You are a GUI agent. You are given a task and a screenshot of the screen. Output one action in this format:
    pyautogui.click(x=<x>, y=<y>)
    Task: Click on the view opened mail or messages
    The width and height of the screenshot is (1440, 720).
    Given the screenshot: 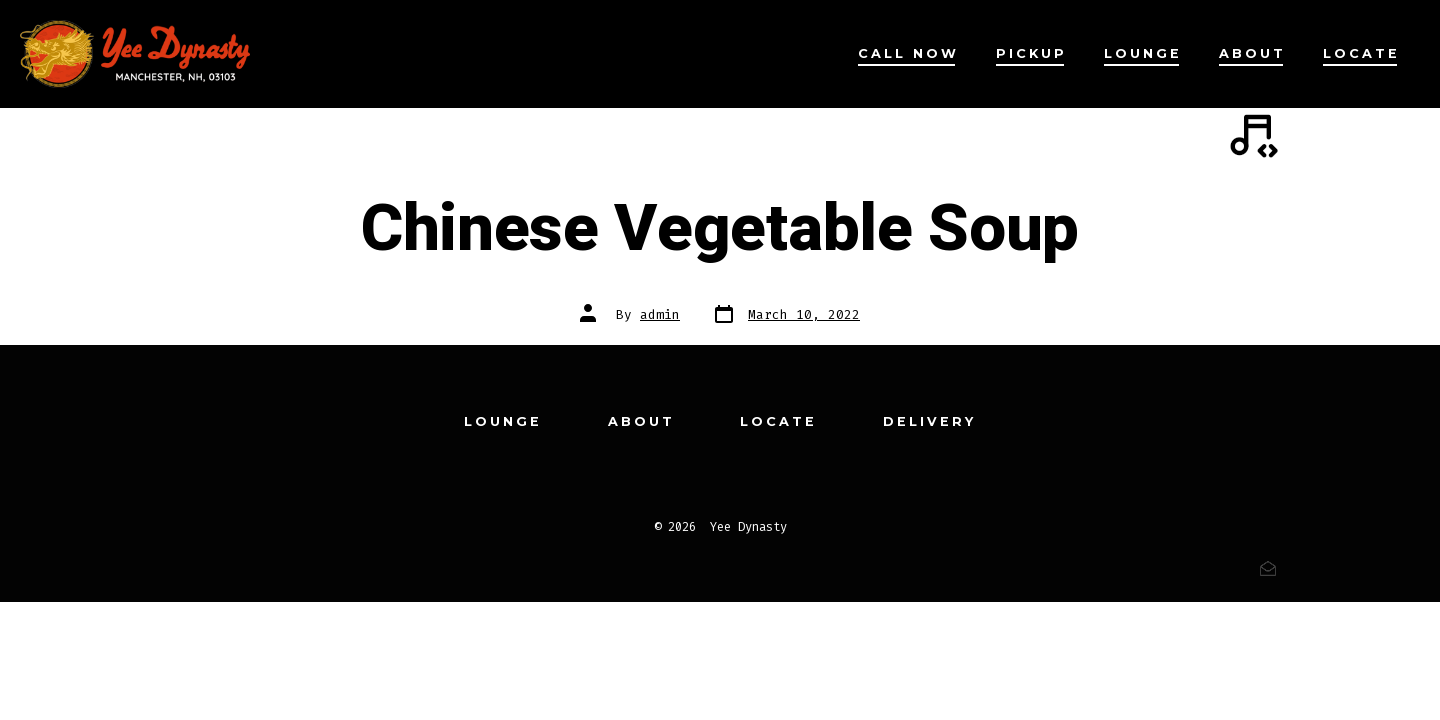 What is the action you would take?
    pyautogui.click(x=1268, y=569)
    